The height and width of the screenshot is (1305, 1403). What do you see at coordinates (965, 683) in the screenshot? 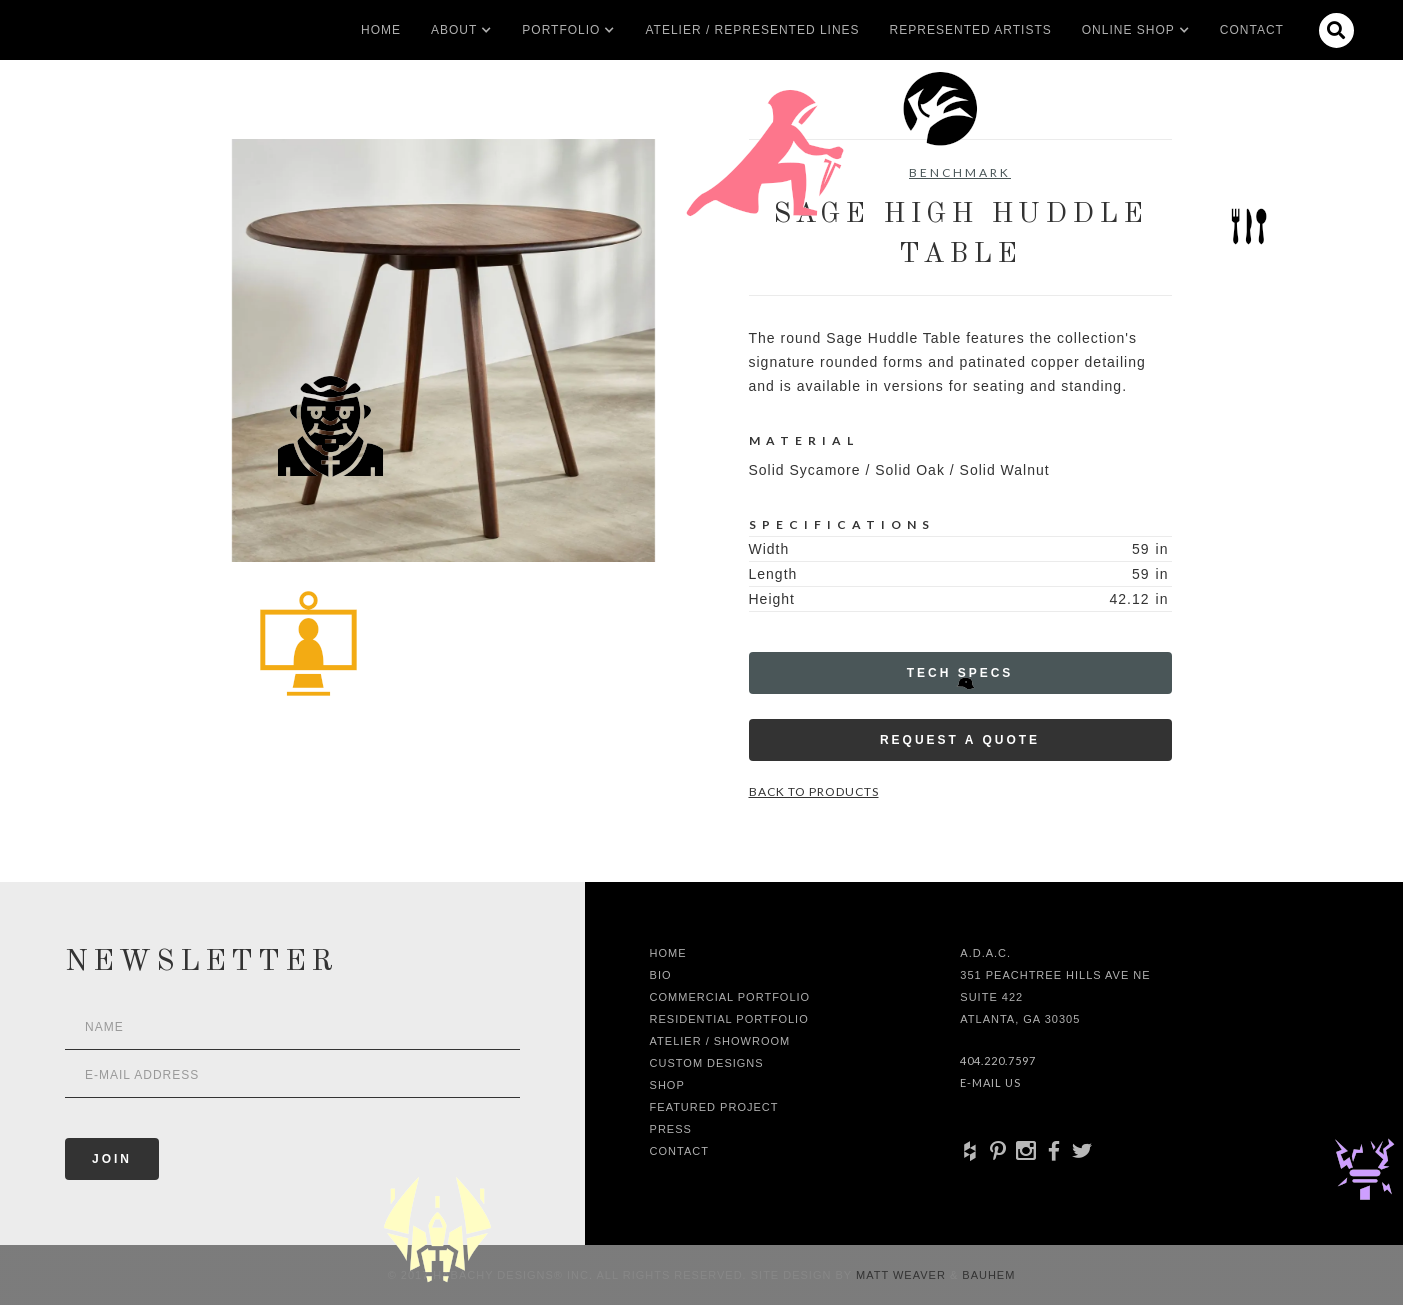
I see `select military or soldier character class` at bounding box center [965, 683].